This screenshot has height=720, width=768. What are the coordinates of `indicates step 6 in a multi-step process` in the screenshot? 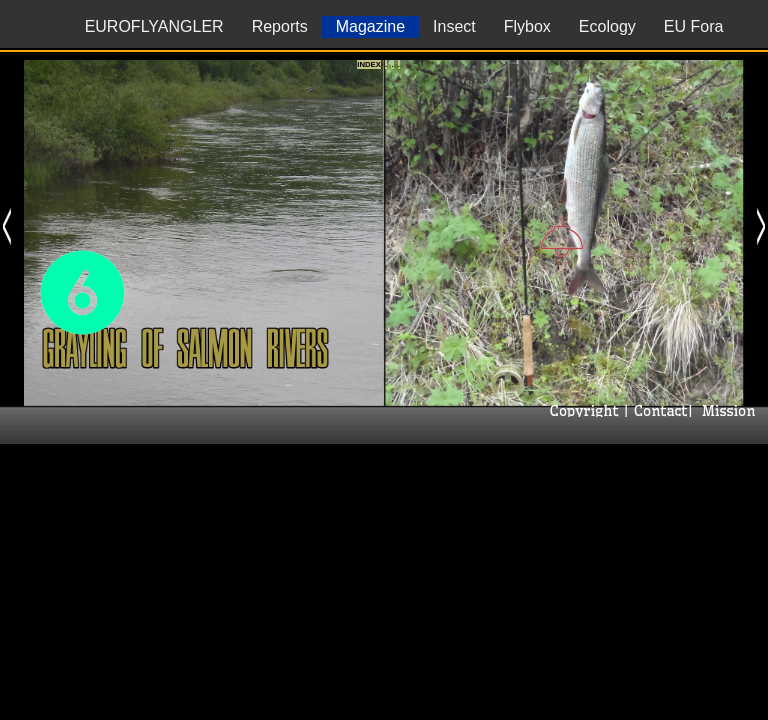 It's located at (82, 292).